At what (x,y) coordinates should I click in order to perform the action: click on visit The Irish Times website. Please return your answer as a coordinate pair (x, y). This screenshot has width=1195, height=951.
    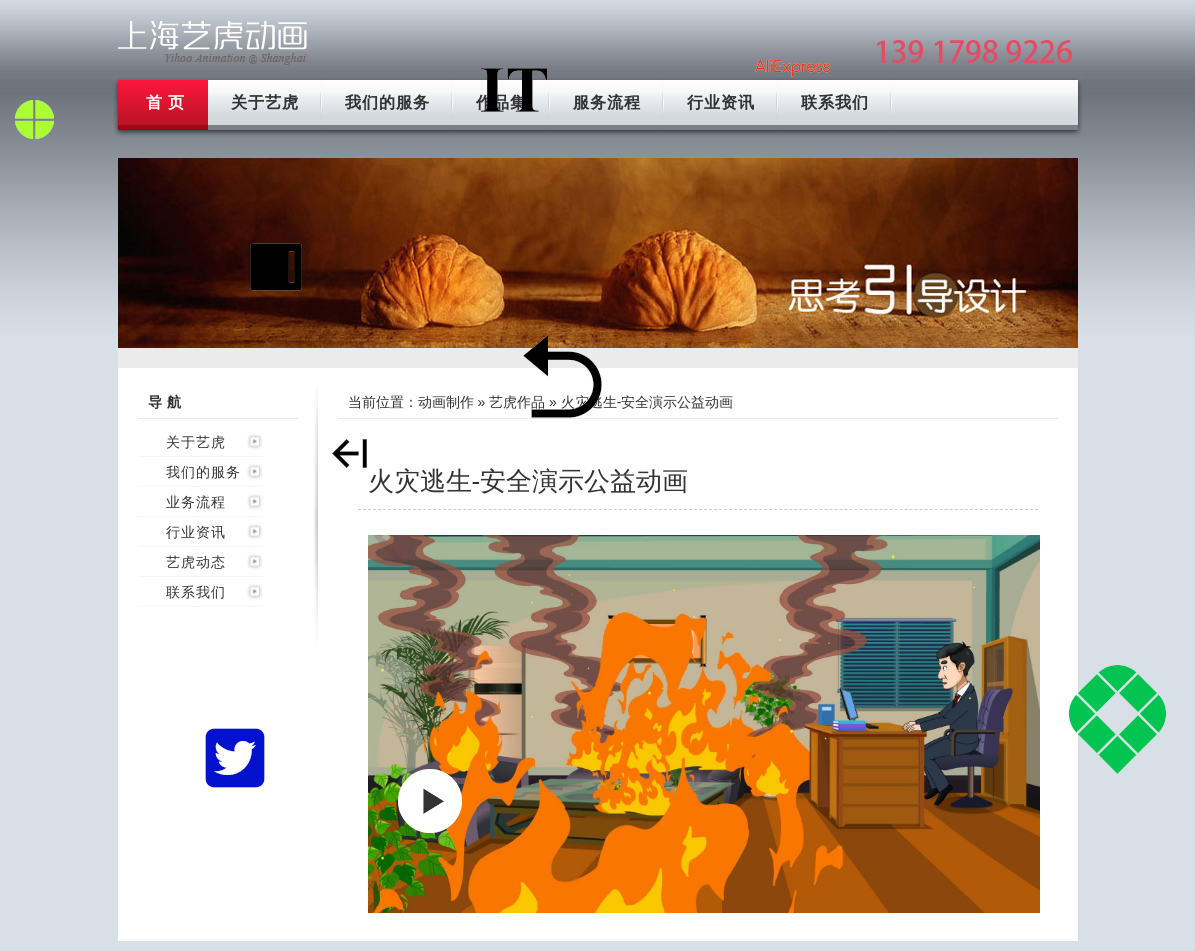
    Looking at the image, I should click on (514, 90).